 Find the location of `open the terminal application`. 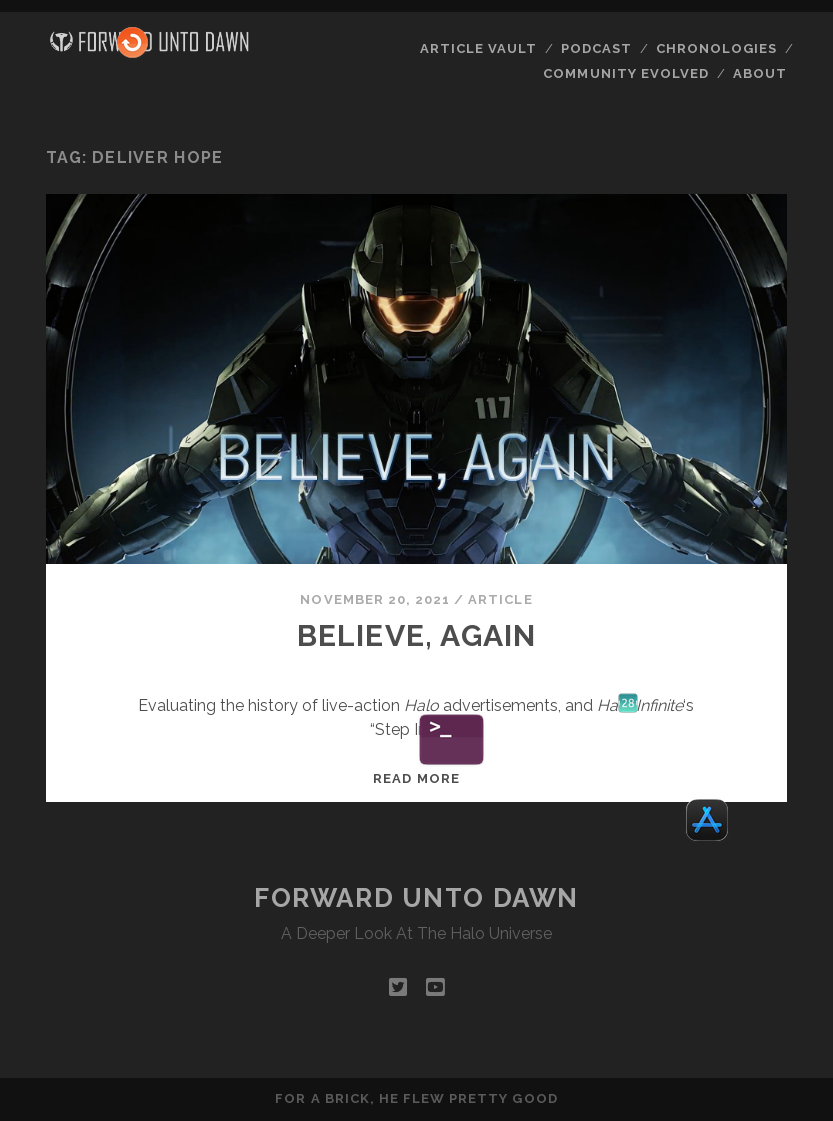

open the terminal application is located at coordinates (451, 739).